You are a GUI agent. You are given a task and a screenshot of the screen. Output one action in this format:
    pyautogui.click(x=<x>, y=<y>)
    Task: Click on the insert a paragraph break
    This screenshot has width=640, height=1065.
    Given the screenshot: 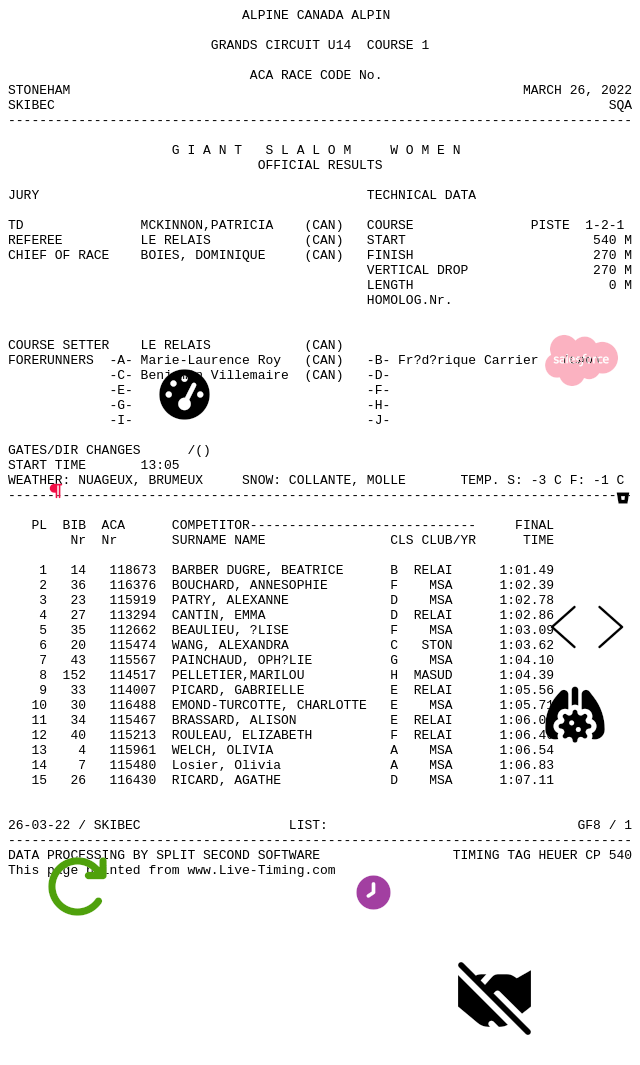 What is the action you would take?
    pyautogui.click(x=56, y=491)
    